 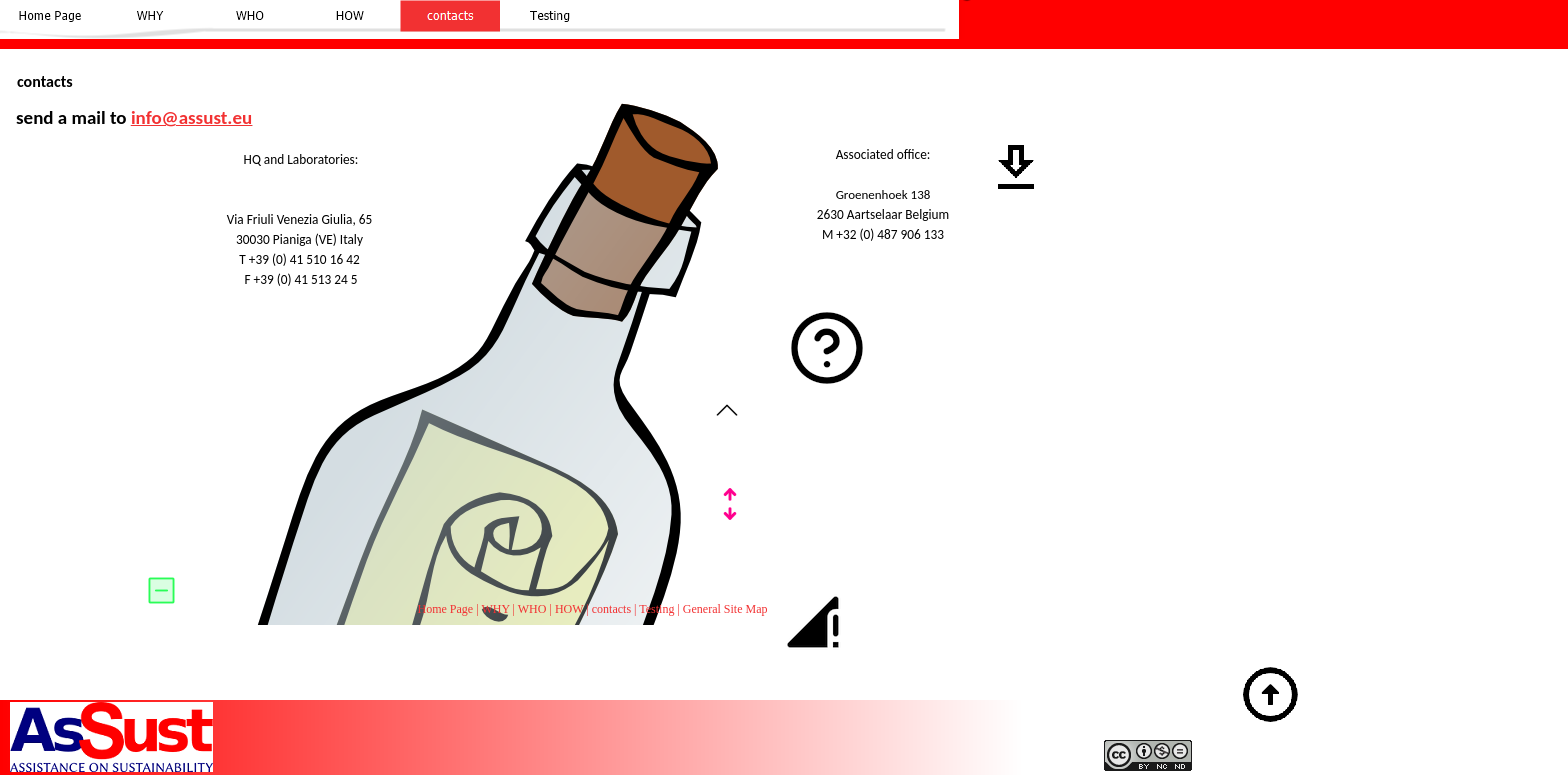 What do you see at coordinates (1016, 168) in the screenshot?
I see `download a file or content` at bounding box center [1016, 168].